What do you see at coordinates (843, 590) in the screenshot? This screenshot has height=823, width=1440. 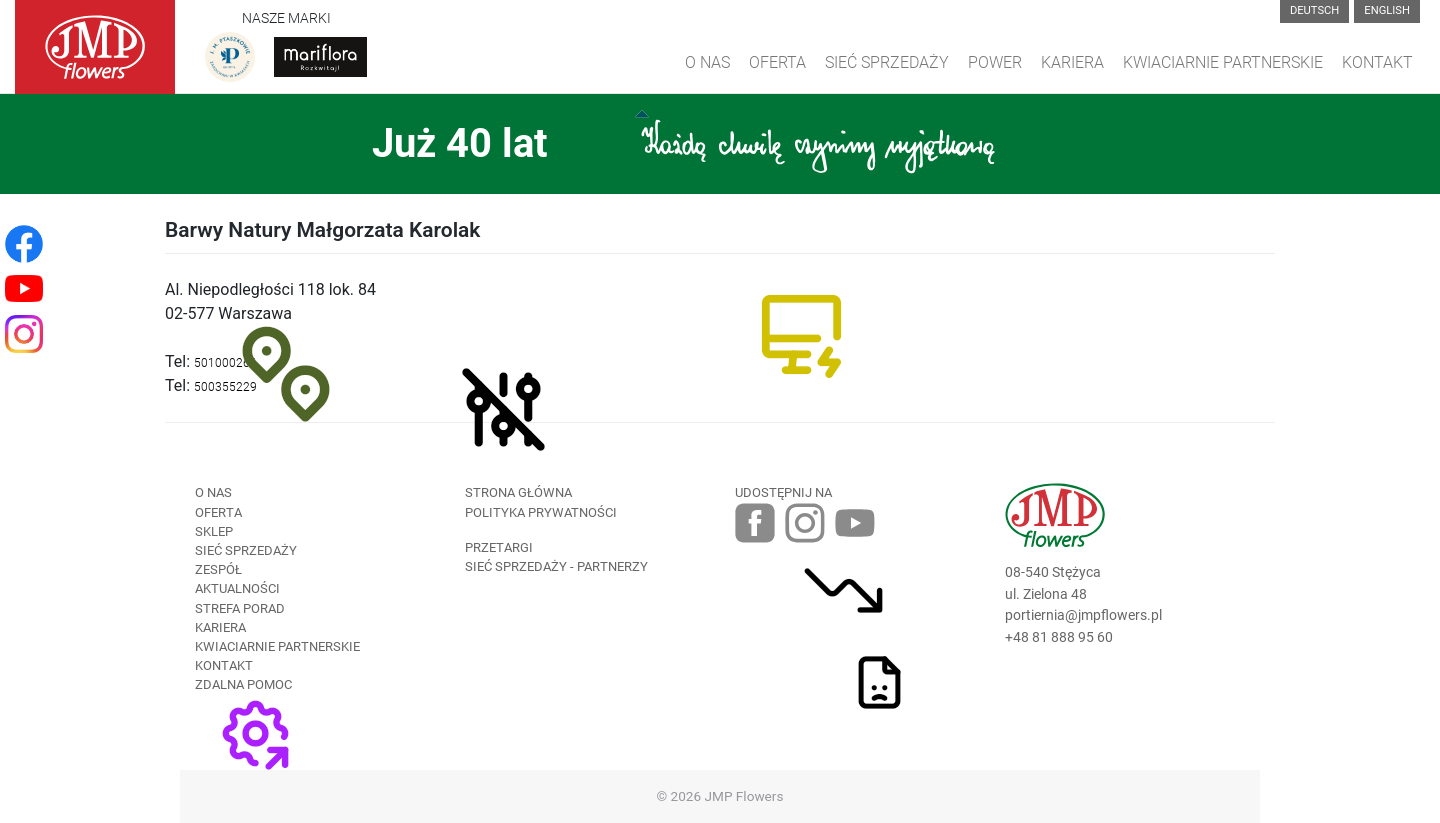 I see `indicates a declining trend or decrease in value` at bounding box center [843, 590].